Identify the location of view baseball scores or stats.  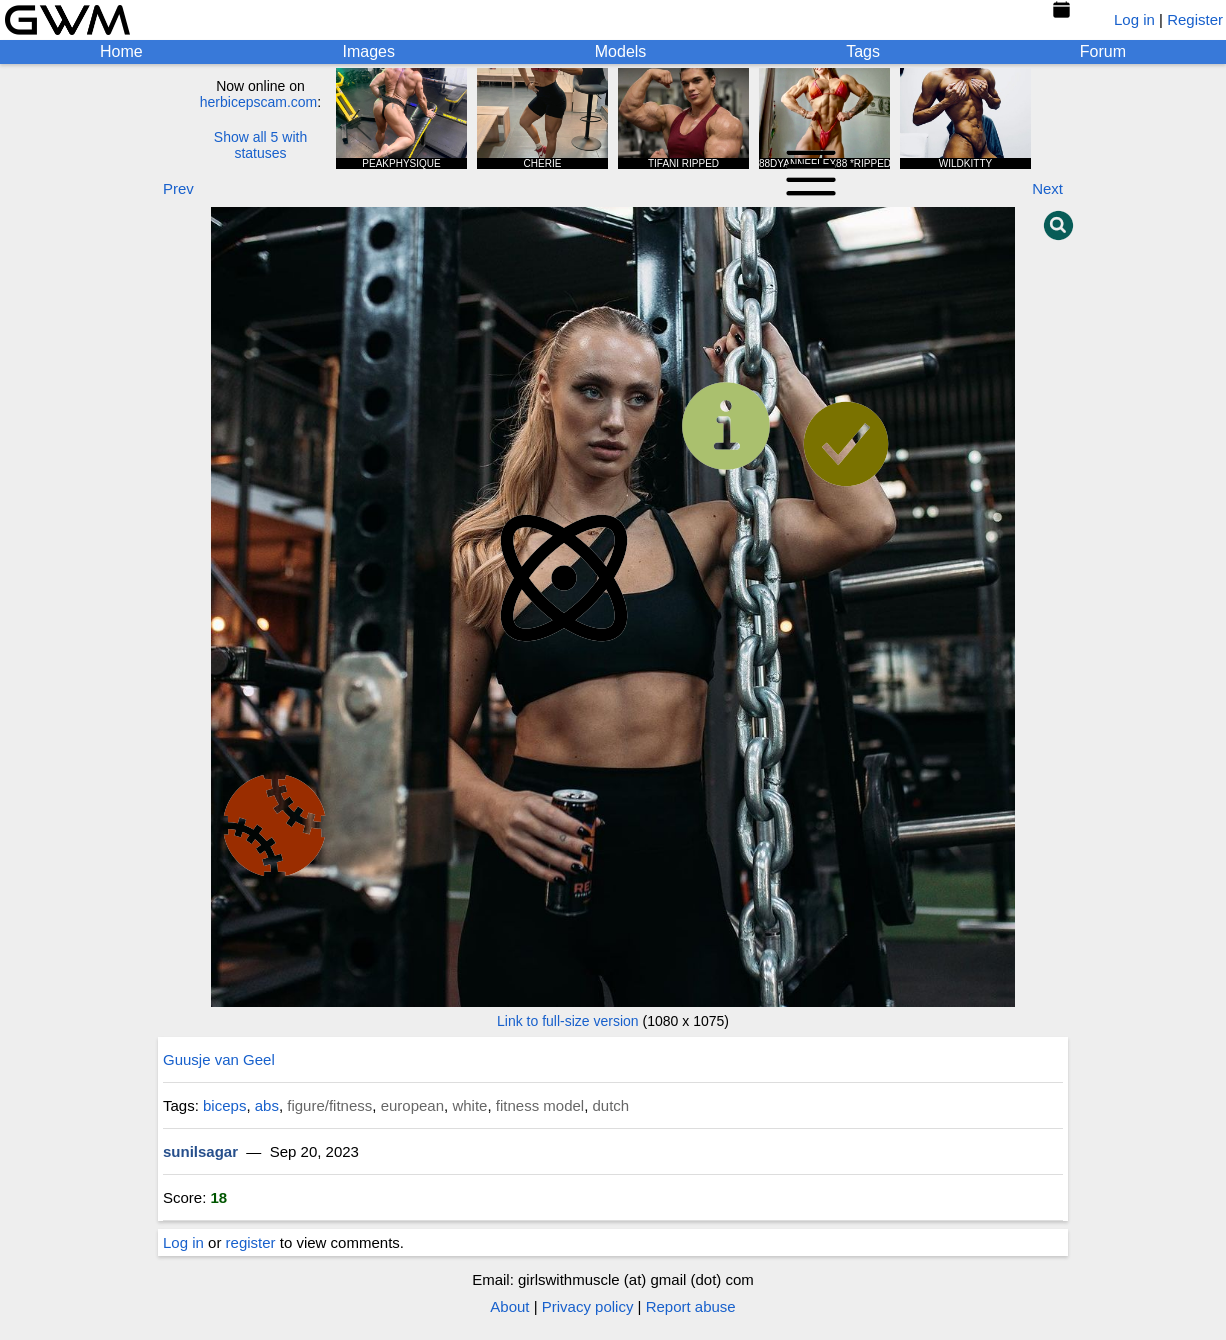
(274, 825).